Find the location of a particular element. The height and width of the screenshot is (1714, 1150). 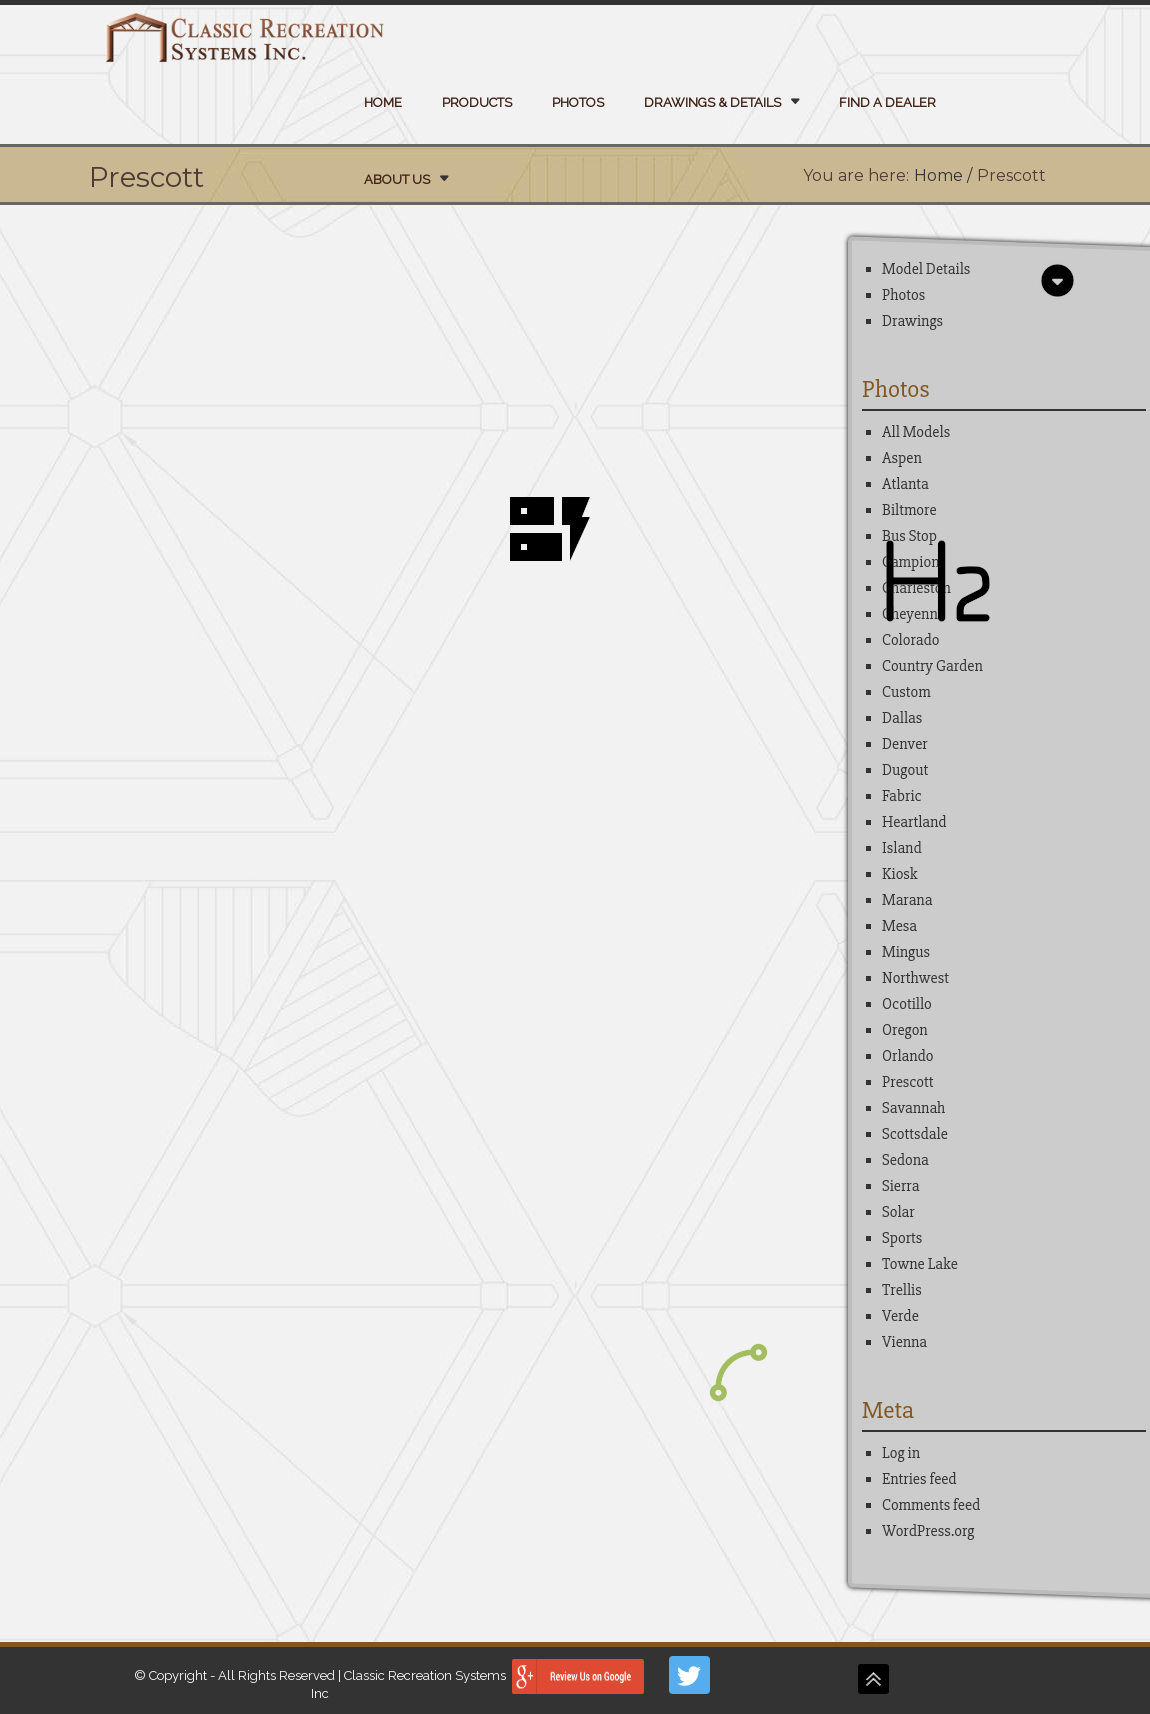

access dynamic form builder is located at coordinates (550, 529).